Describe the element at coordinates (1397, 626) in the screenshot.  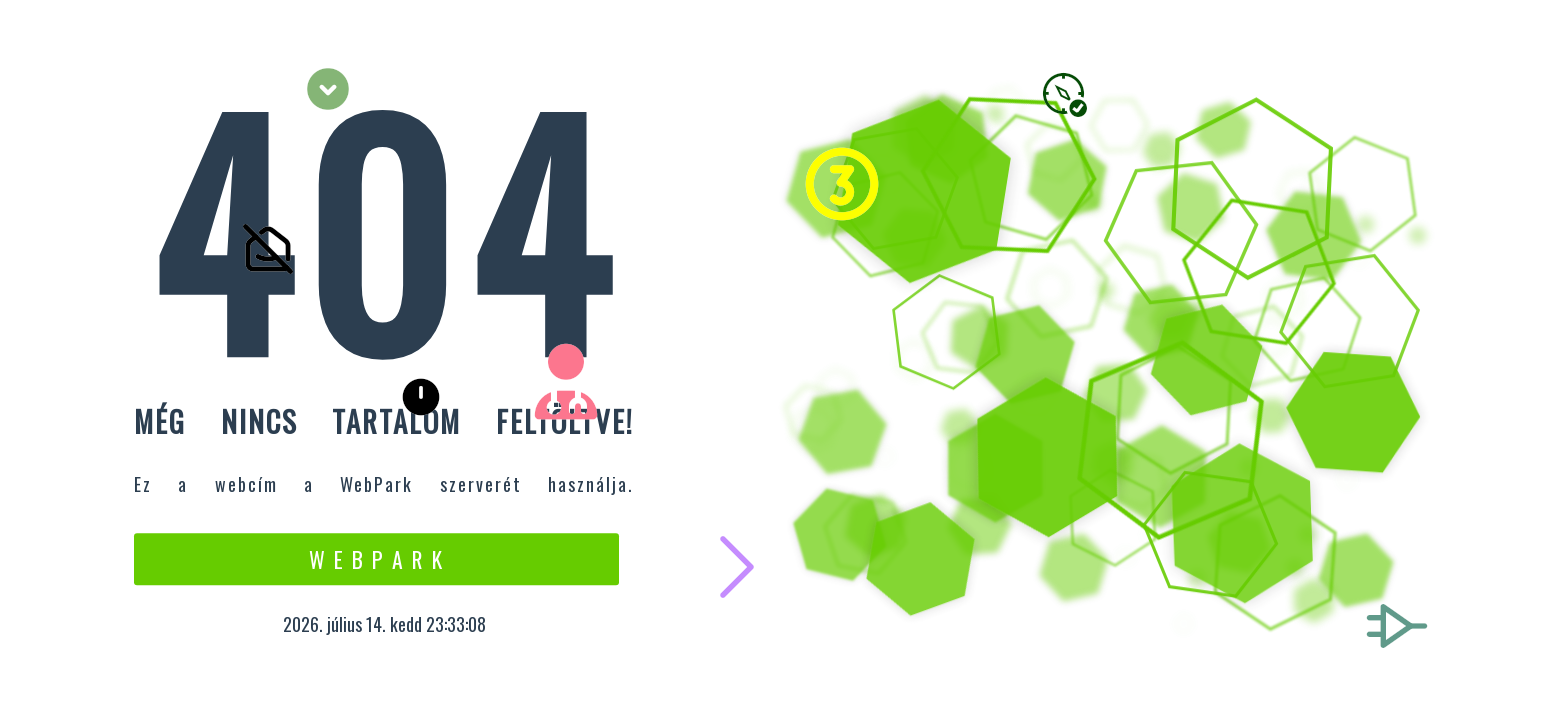
I see `logic buffer gate symbol in circuit design` at that location.